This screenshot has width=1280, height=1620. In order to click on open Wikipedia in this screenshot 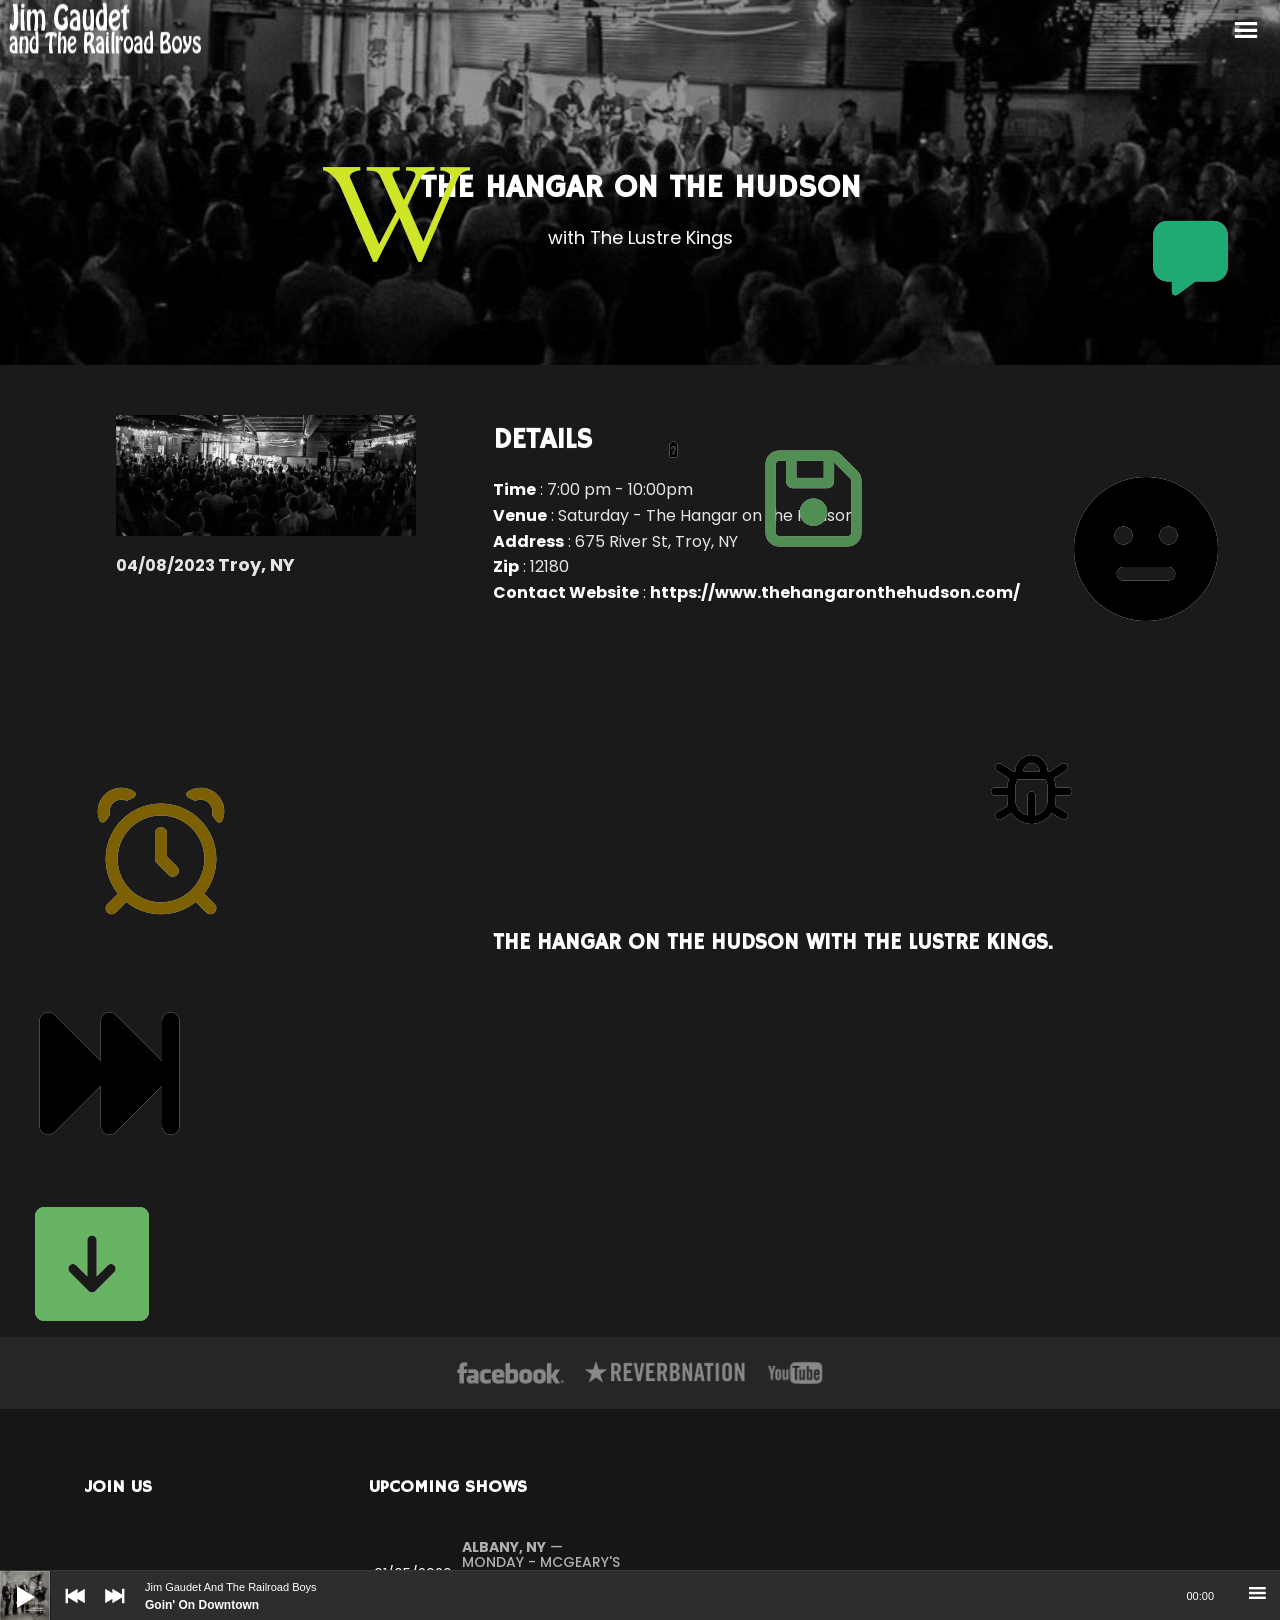, I will do `click(396, 214)`.